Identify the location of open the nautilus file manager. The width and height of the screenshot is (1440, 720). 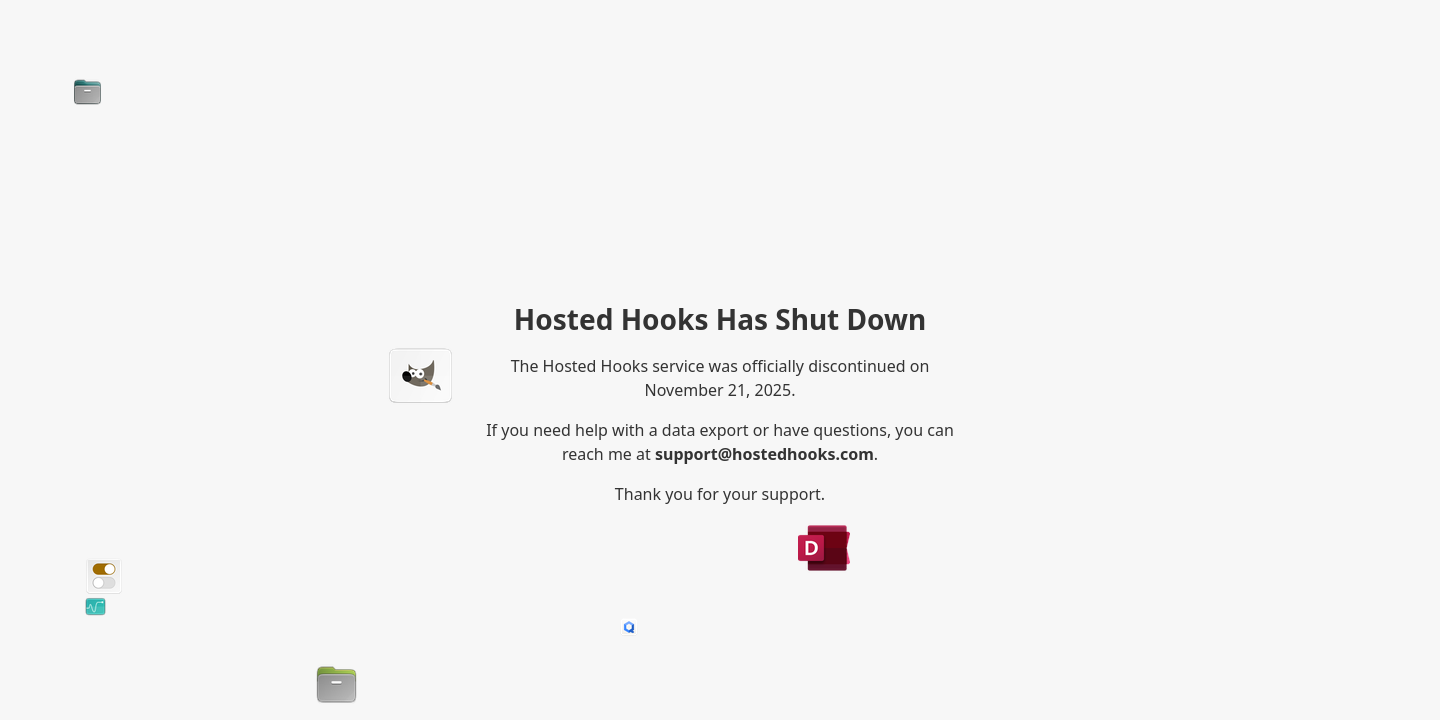
(87, 91).